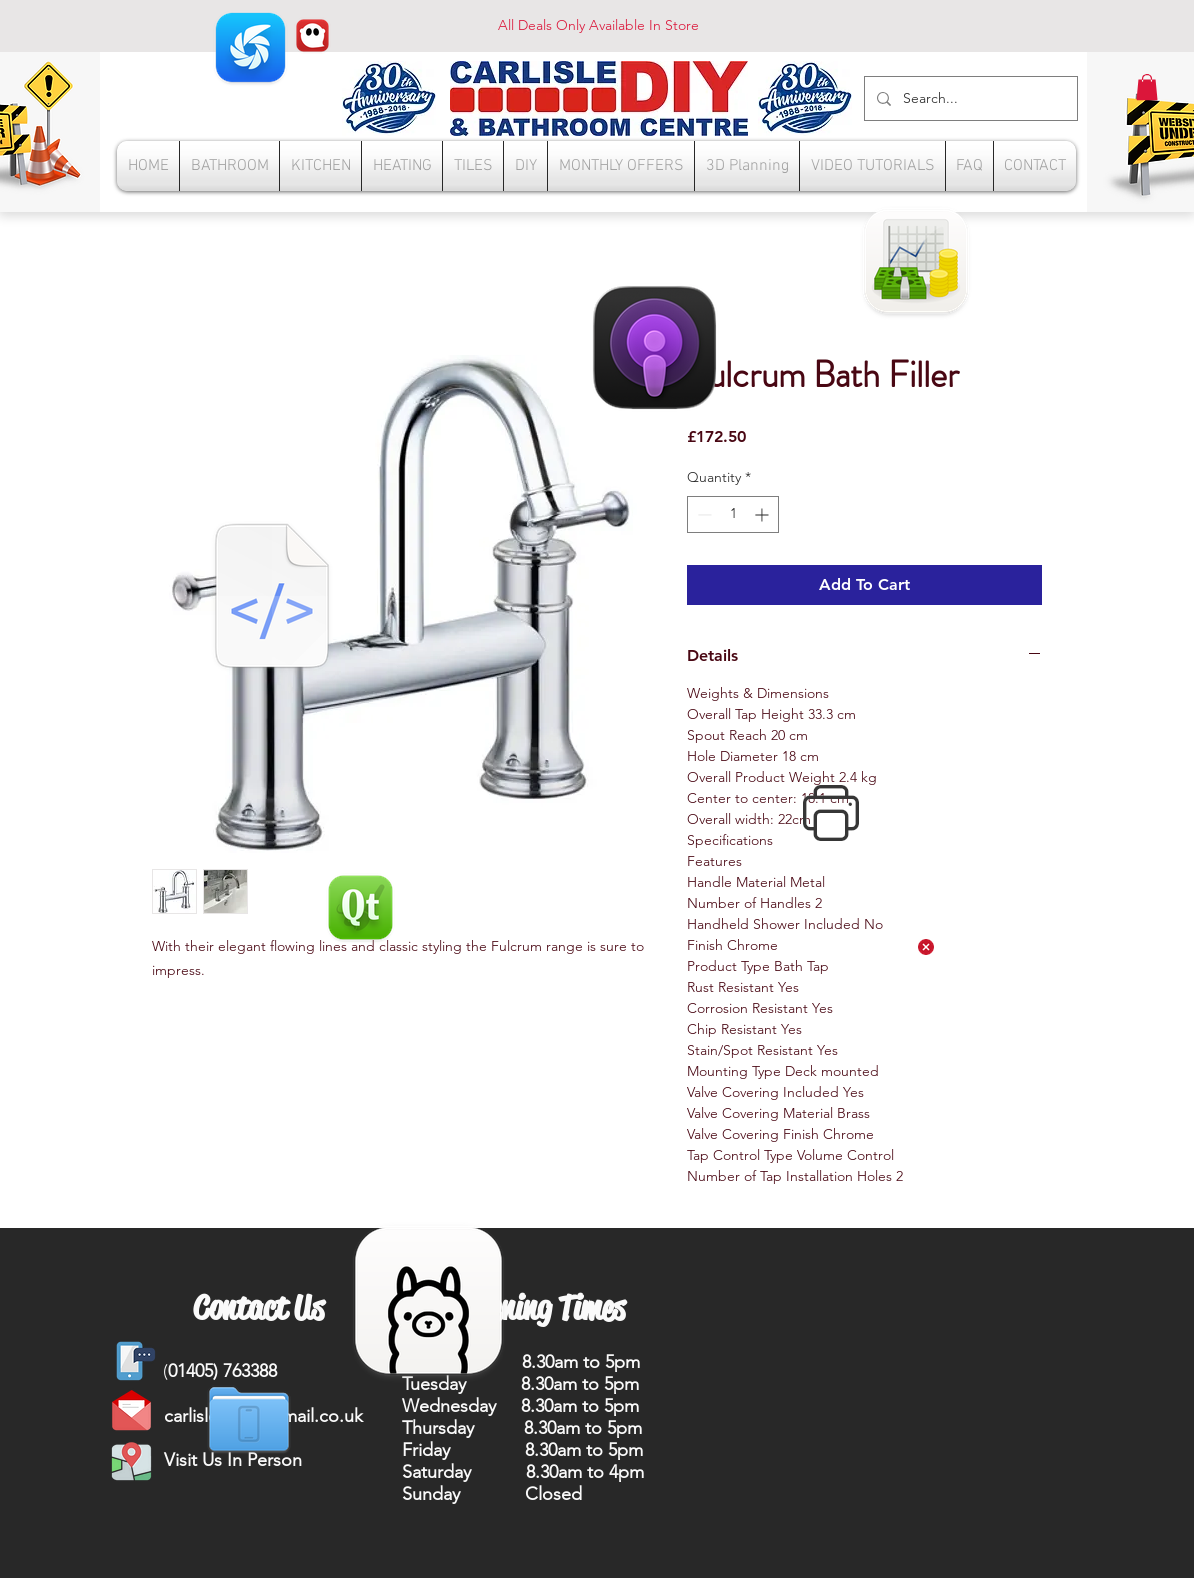 The width and height of the screenshot is (1194, 1578). I want to click on open folder containing iPhone backups or synced content, so click(249, 1419).